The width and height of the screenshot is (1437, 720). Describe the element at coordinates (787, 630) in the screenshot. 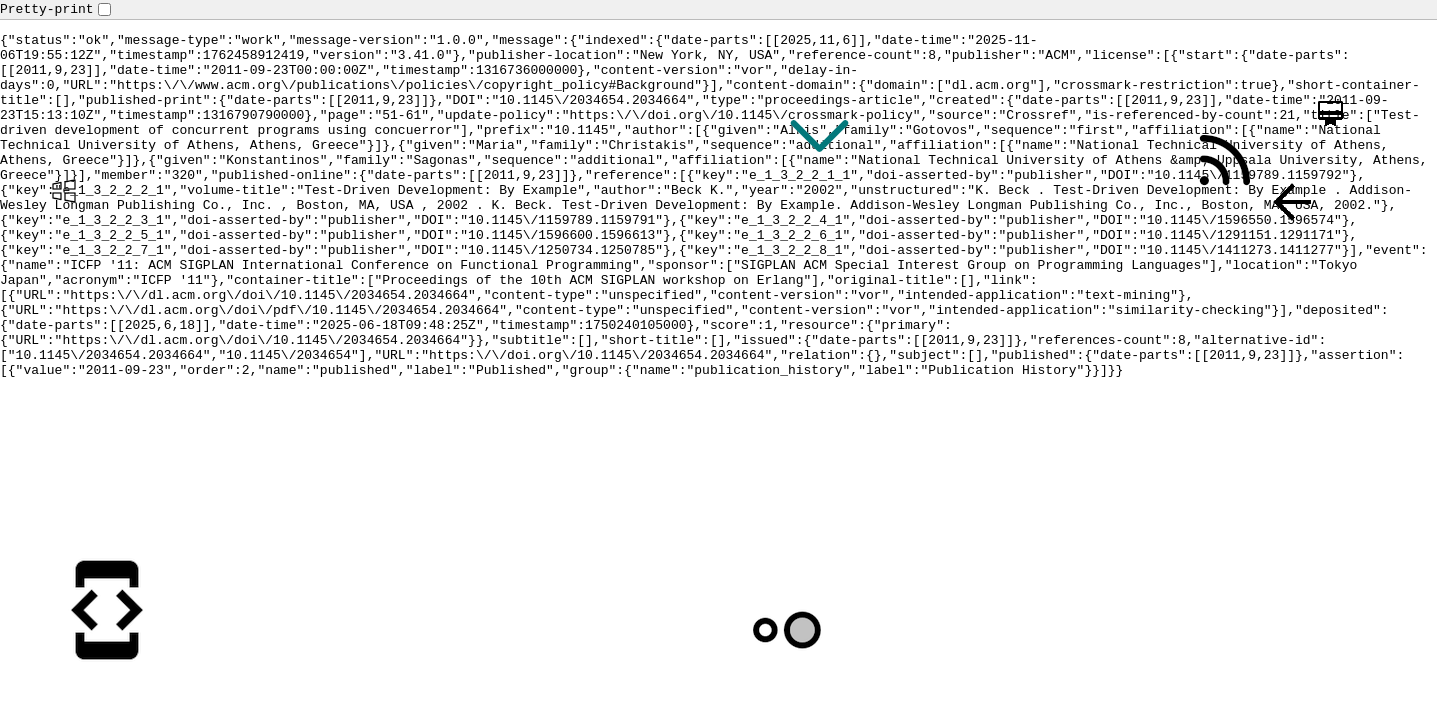

I see `toggle HDR strong mode for photos` at that location.